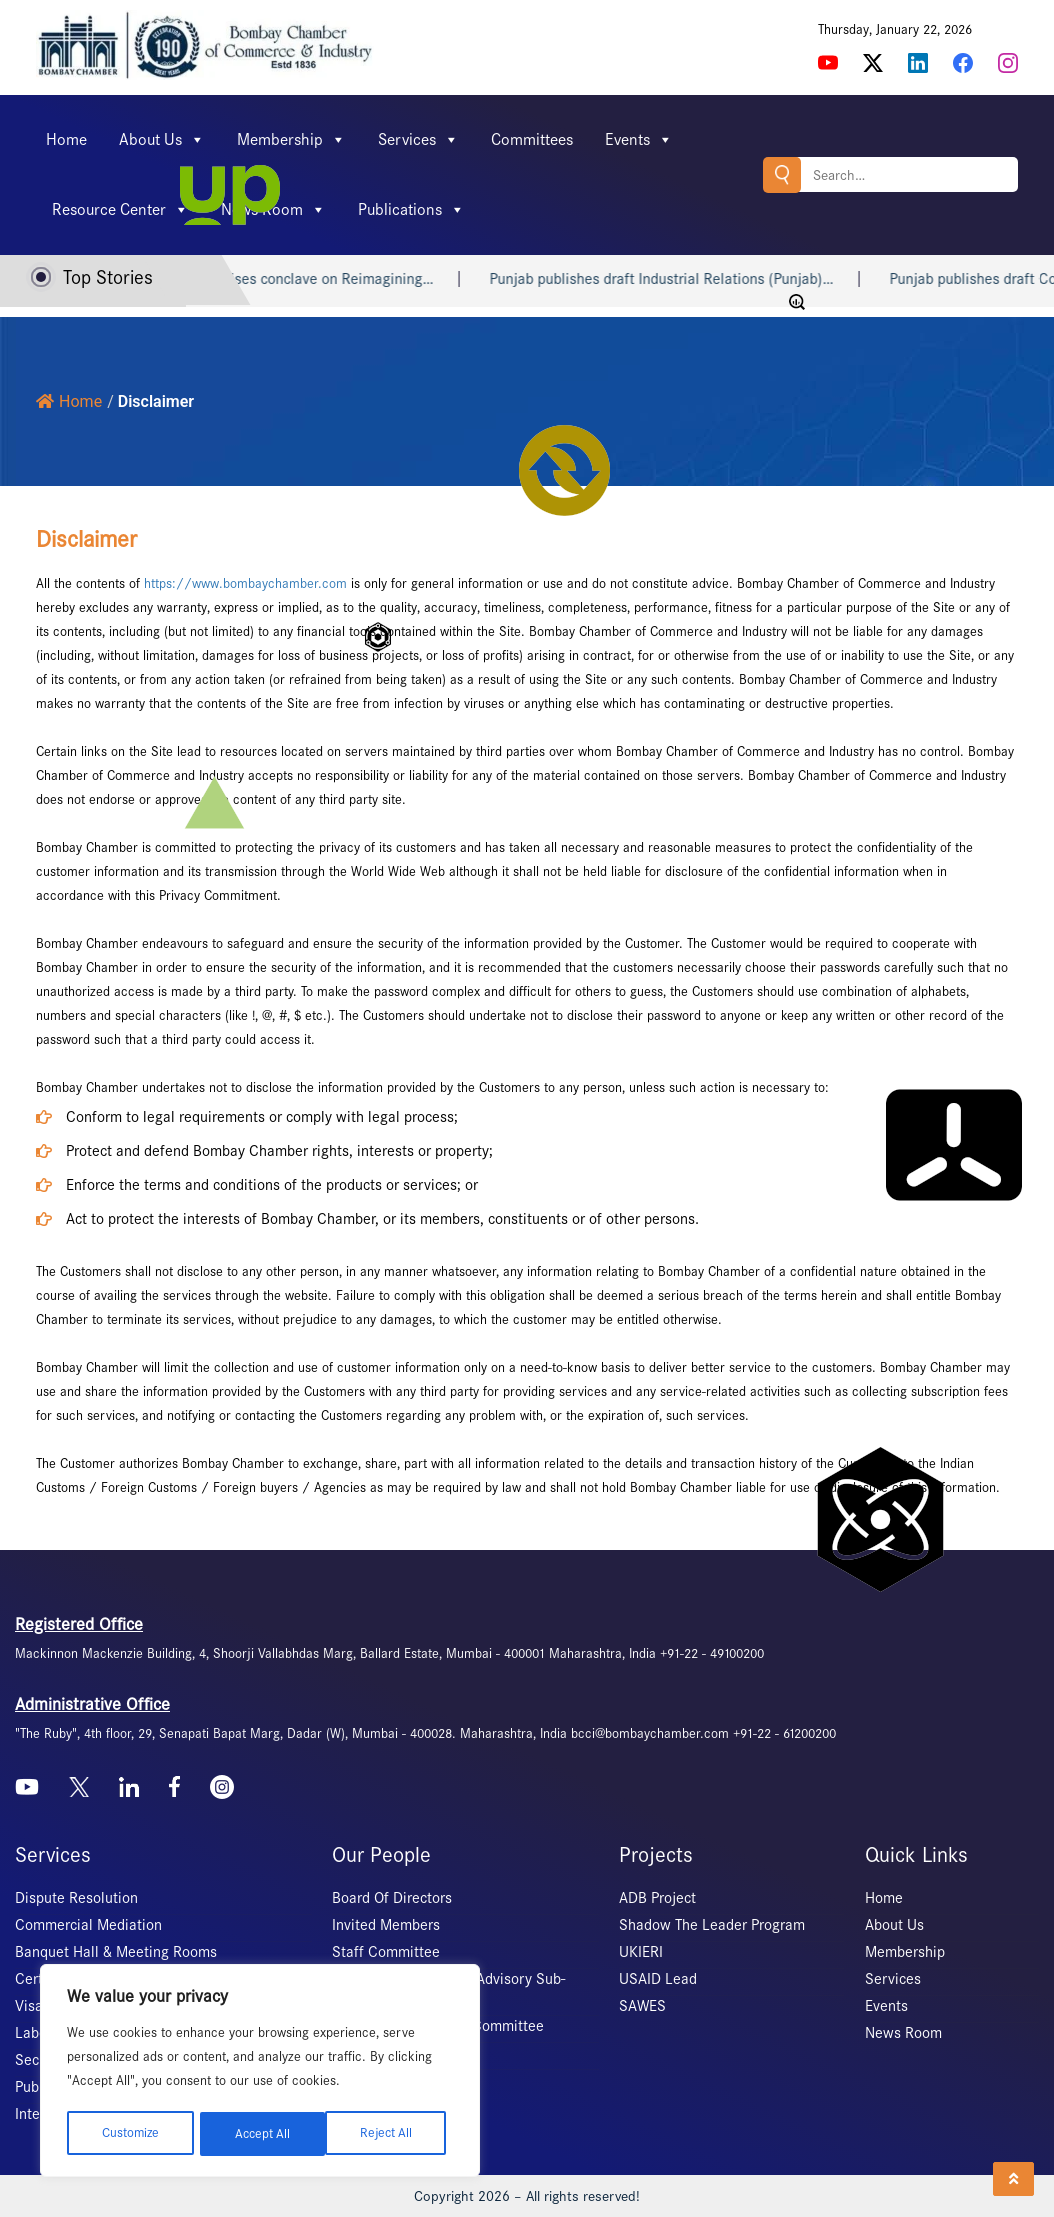 The height and width of the screenshot is (2217, 1054). Describe the element at coordinates (797, 302) in the screenshot. I see `access Google BigQuery data warehouse` at that location.